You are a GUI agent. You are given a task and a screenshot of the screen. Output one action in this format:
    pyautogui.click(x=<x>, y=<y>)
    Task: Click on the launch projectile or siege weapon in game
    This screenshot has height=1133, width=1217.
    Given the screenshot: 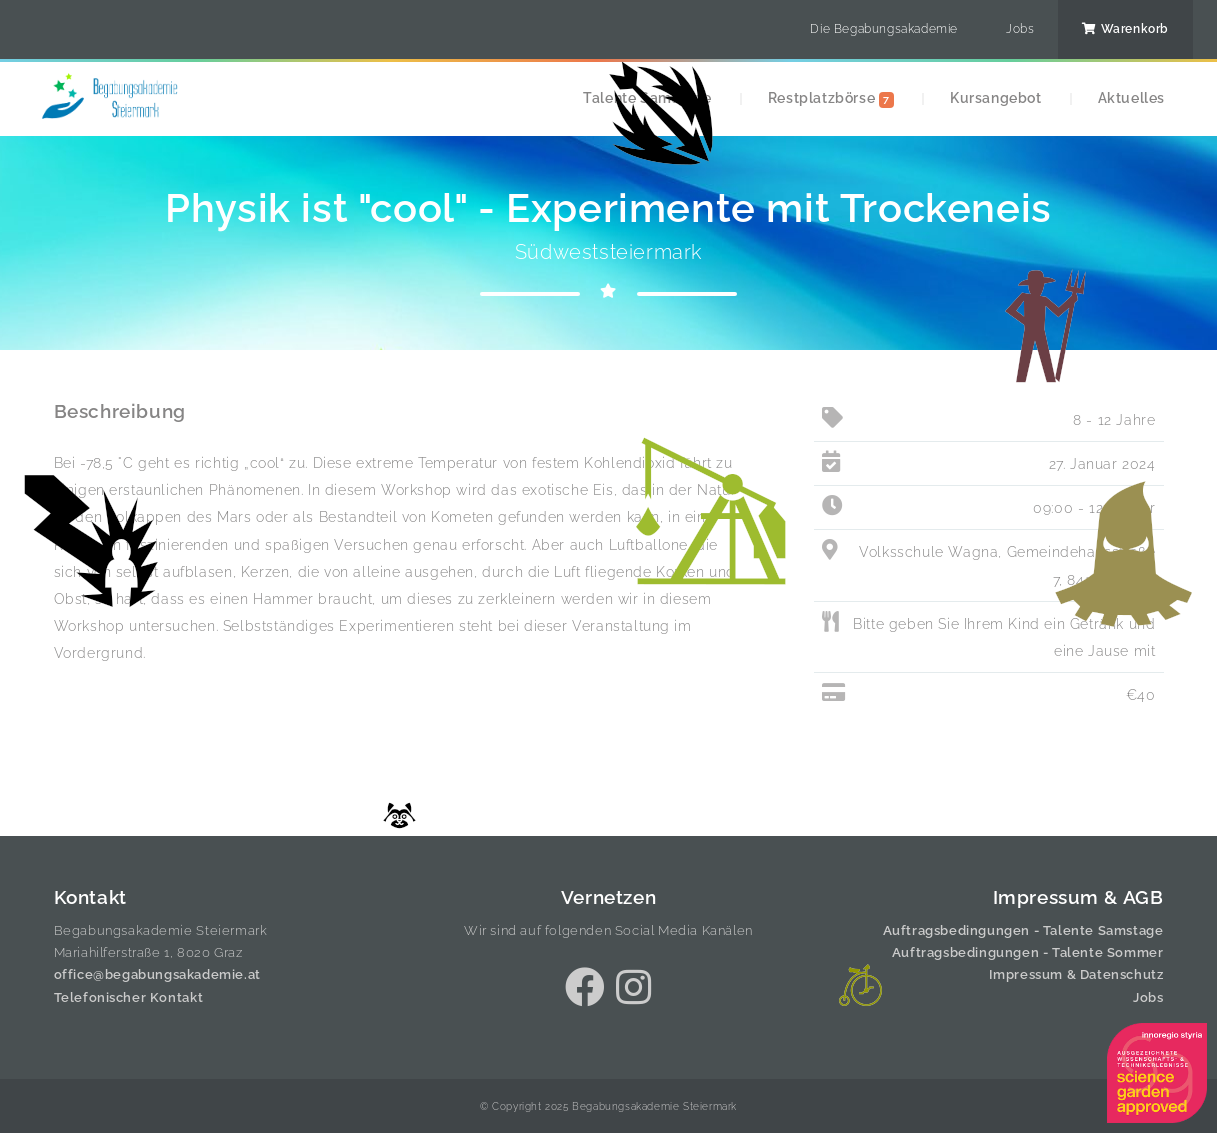 What is the action you would take?
    pyautogui.click(x=711, y=505)
    